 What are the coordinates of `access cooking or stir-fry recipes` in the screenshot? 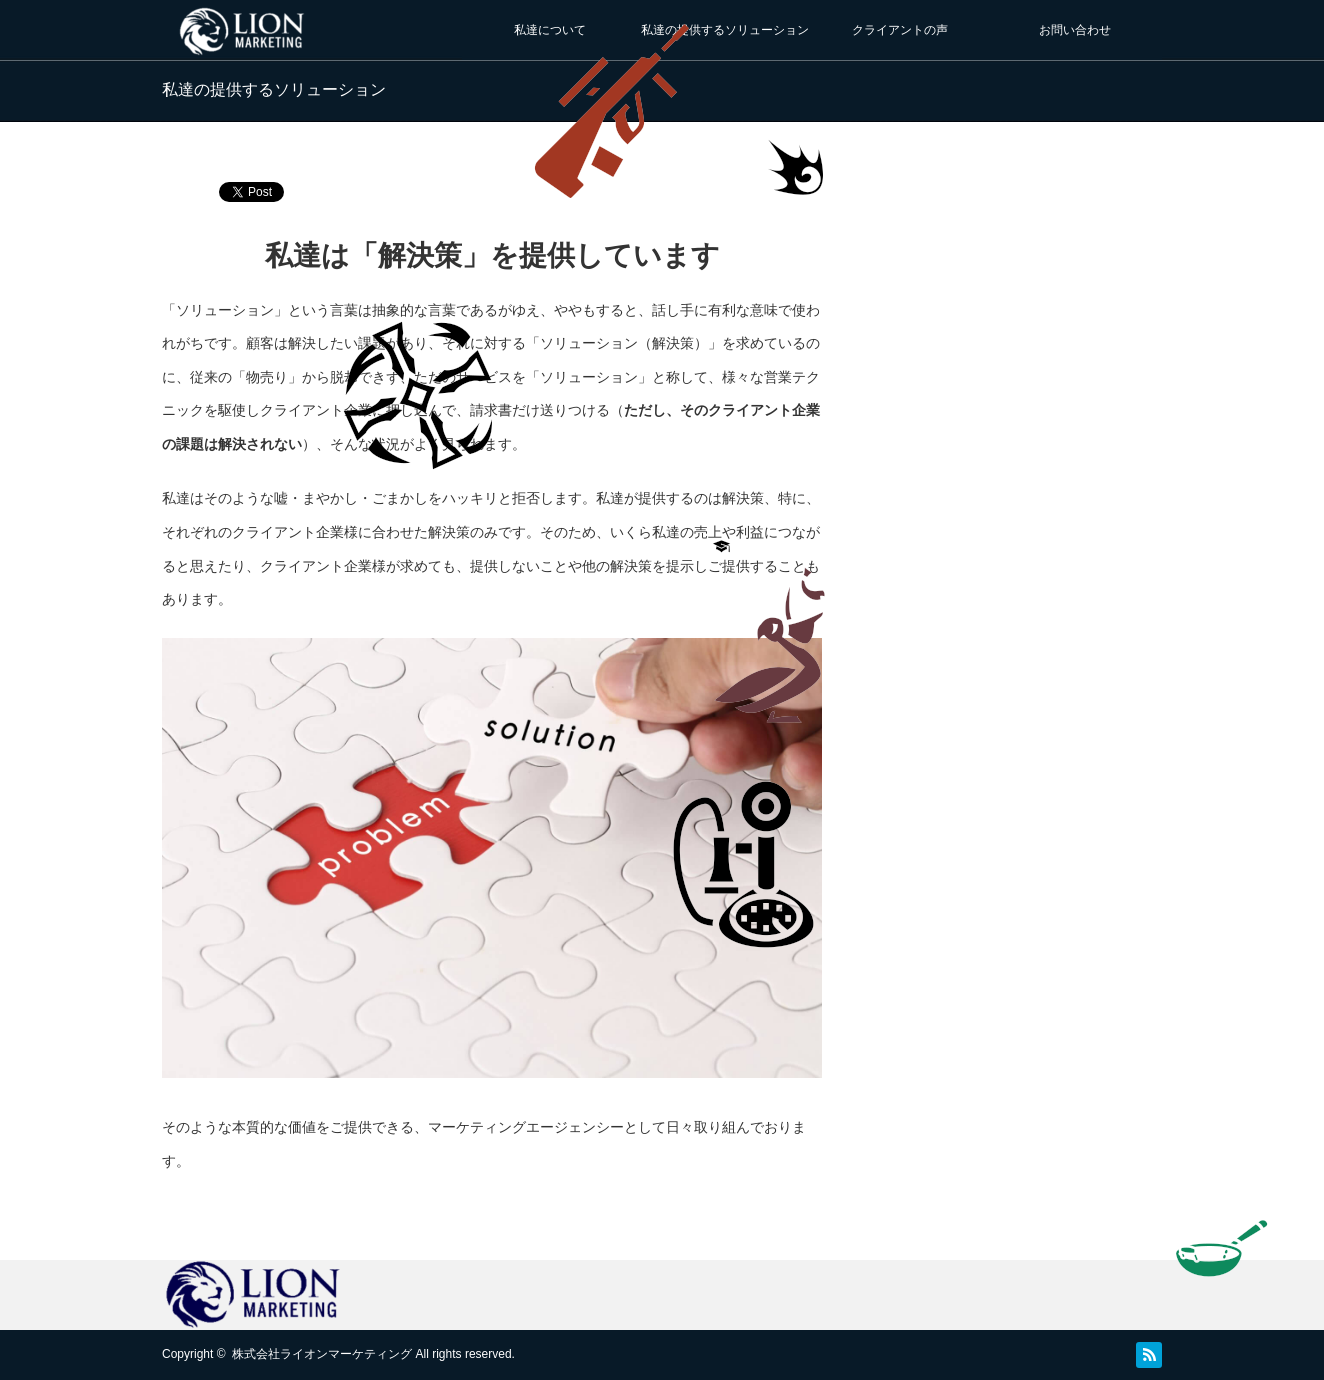 It's located at (1221, 1245).